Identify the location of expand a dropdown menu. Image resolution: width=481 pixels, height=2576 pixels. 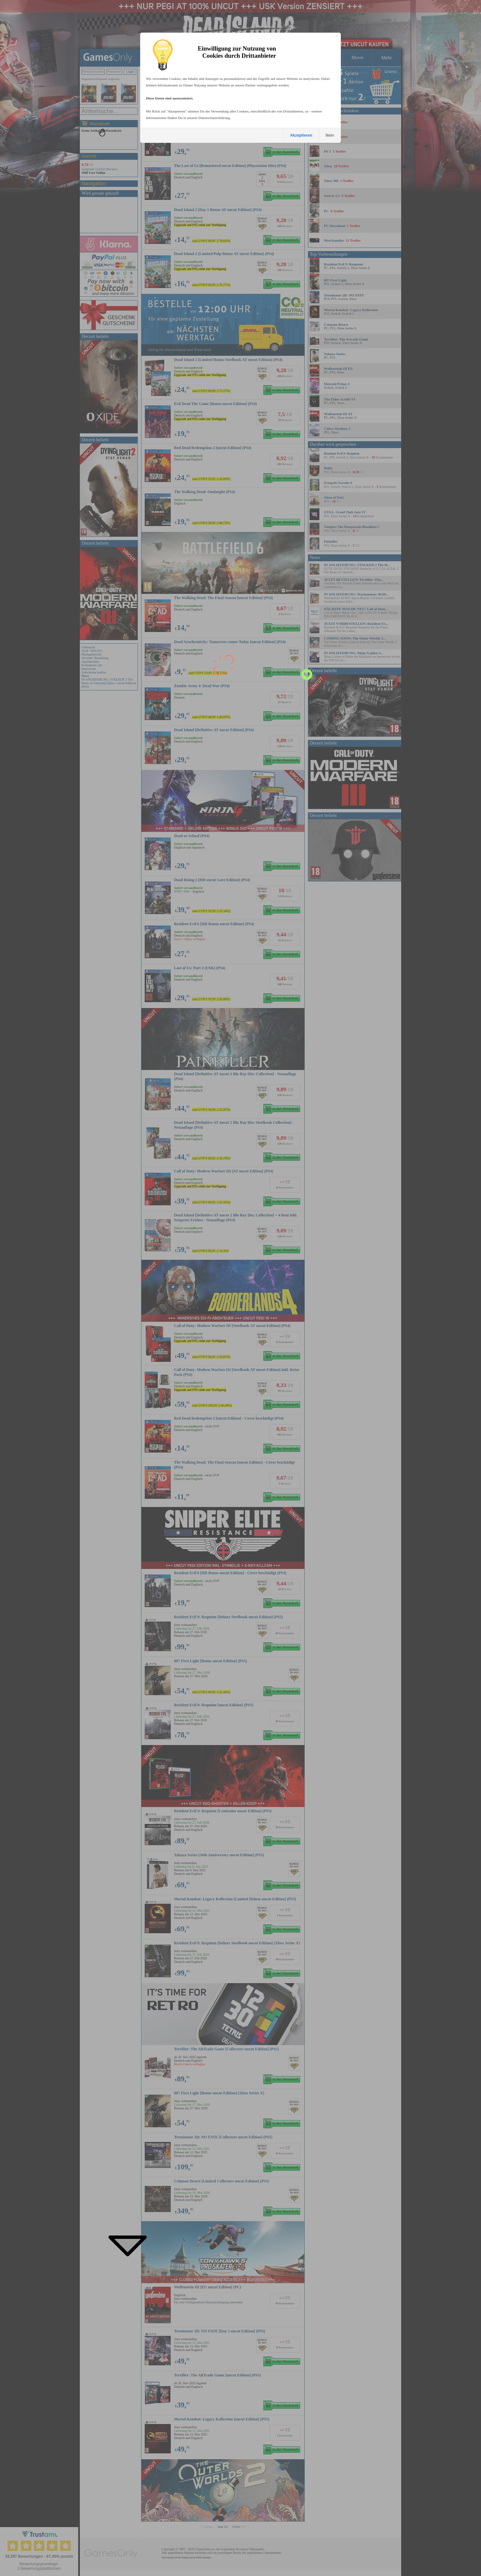
(127, 2244).